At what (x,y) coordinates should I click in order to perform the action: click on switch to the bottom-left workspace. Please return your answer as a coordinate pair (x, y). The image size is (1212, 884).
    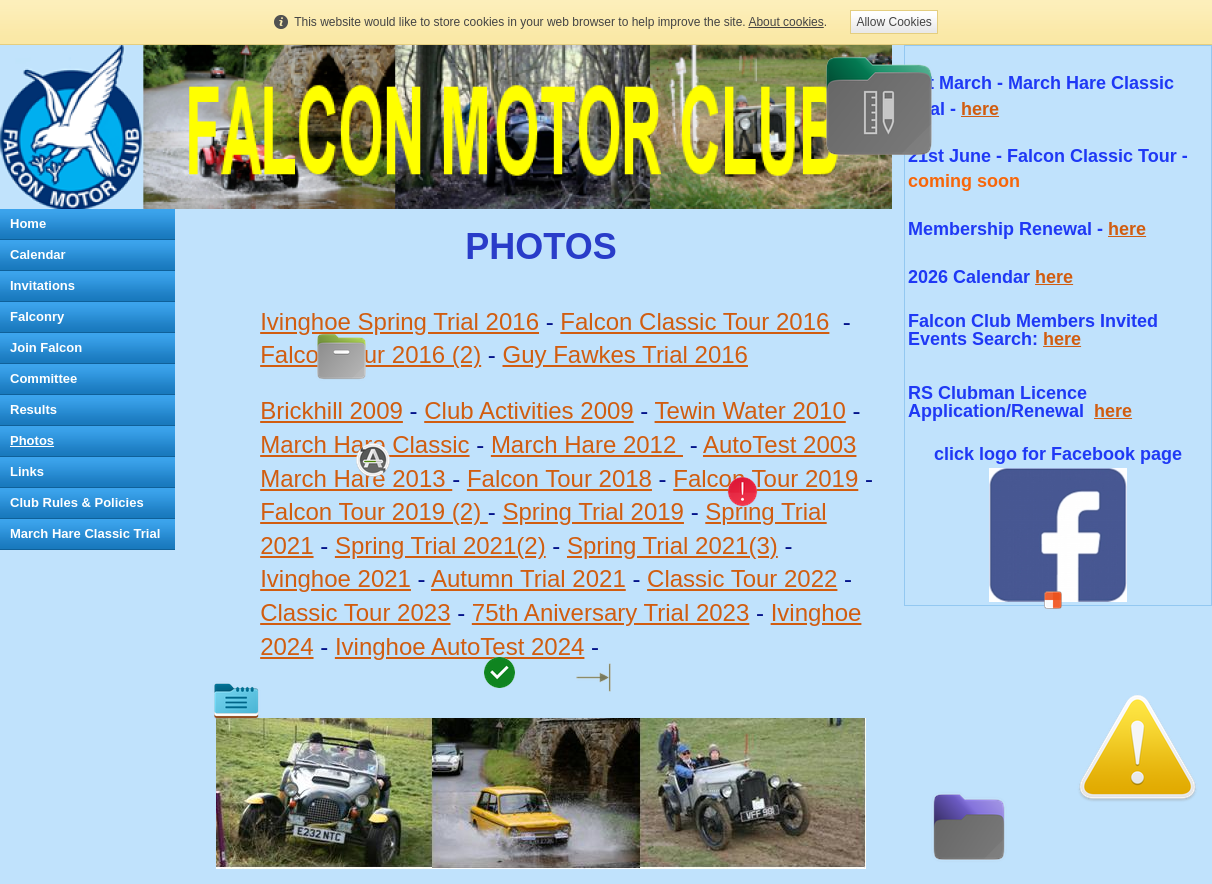
    Looking at the image, I should click on (1053, 600).